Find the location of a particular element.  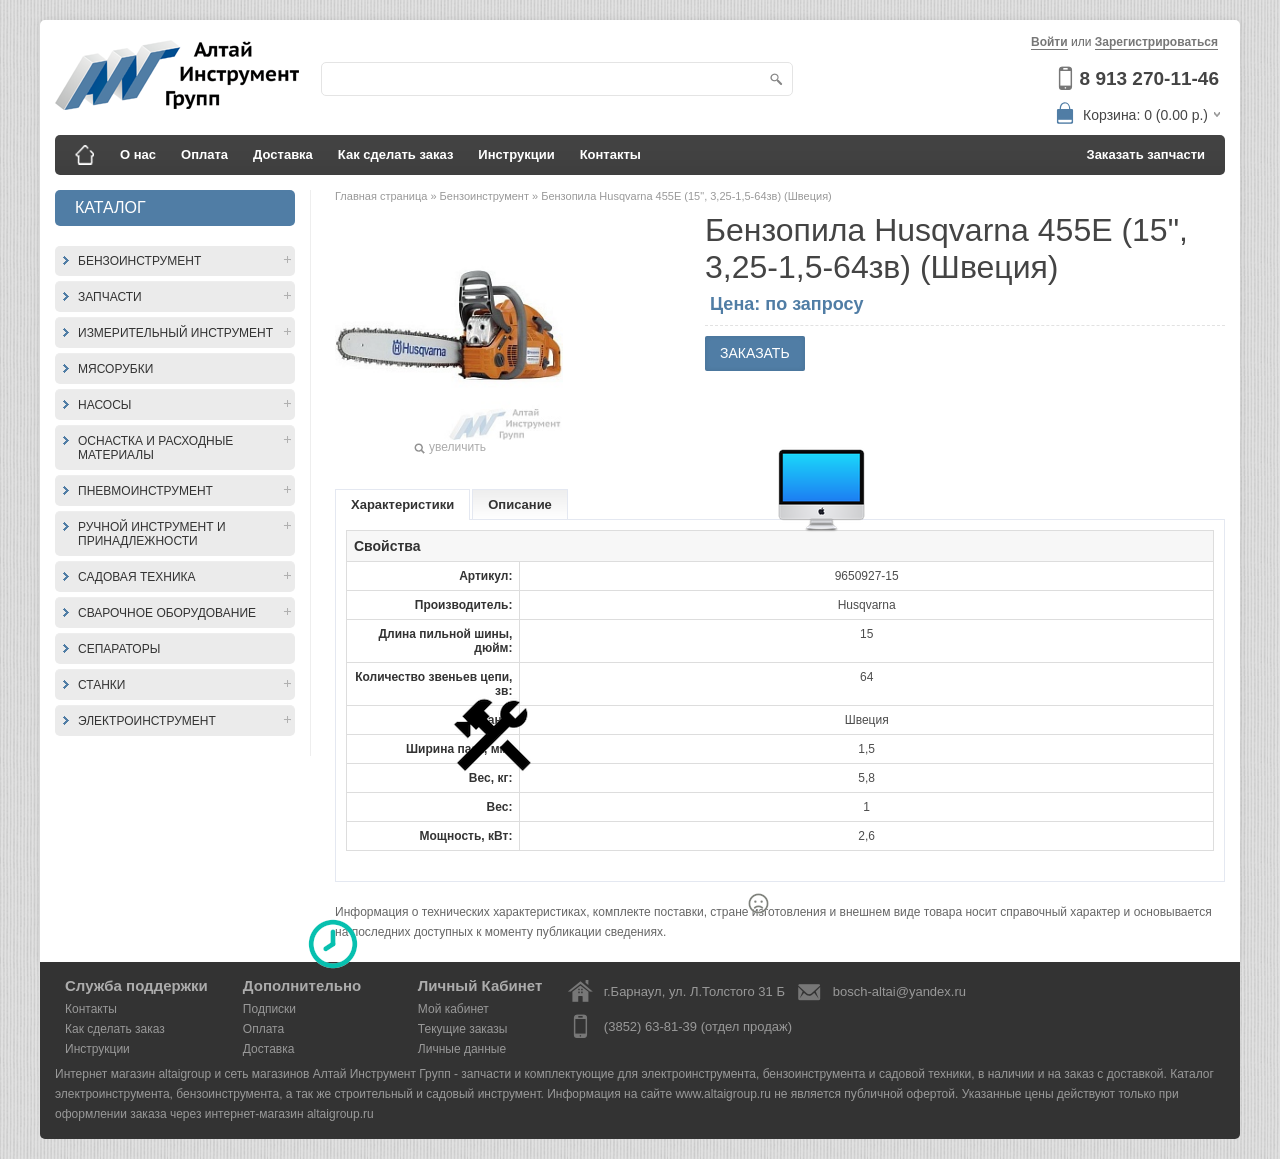

view current time is located at coordinates (333, 944).